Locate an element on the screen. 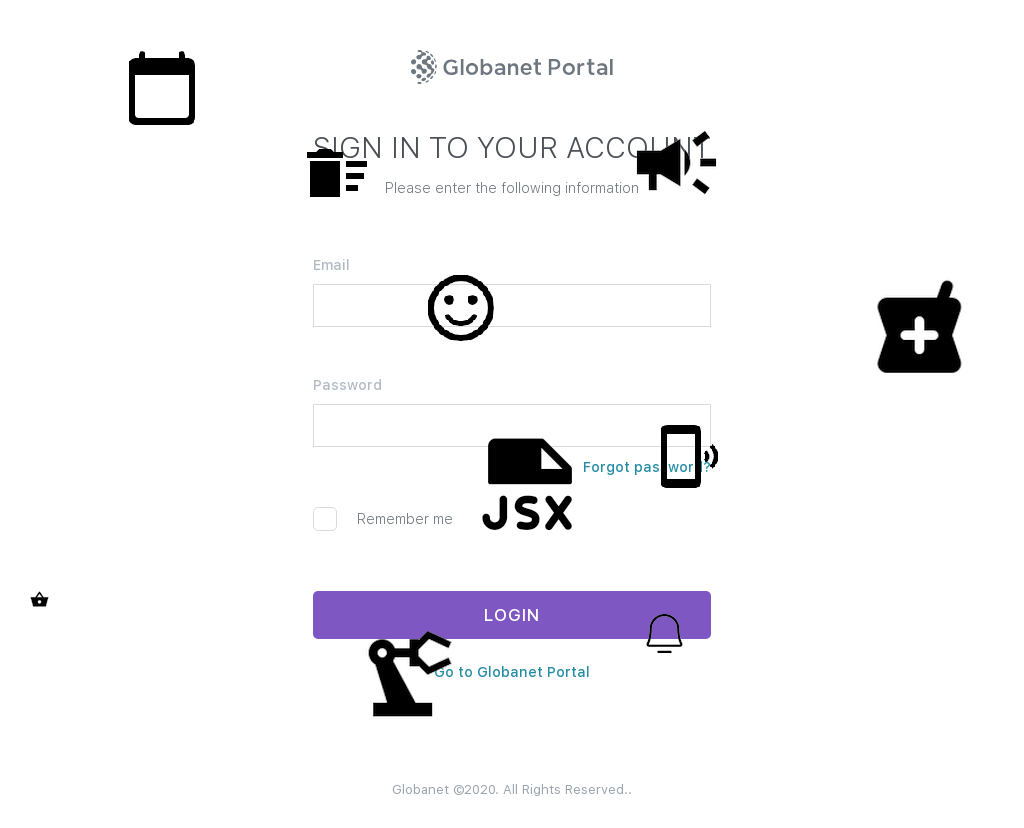  view notifications is located at coordinates (664, 633).